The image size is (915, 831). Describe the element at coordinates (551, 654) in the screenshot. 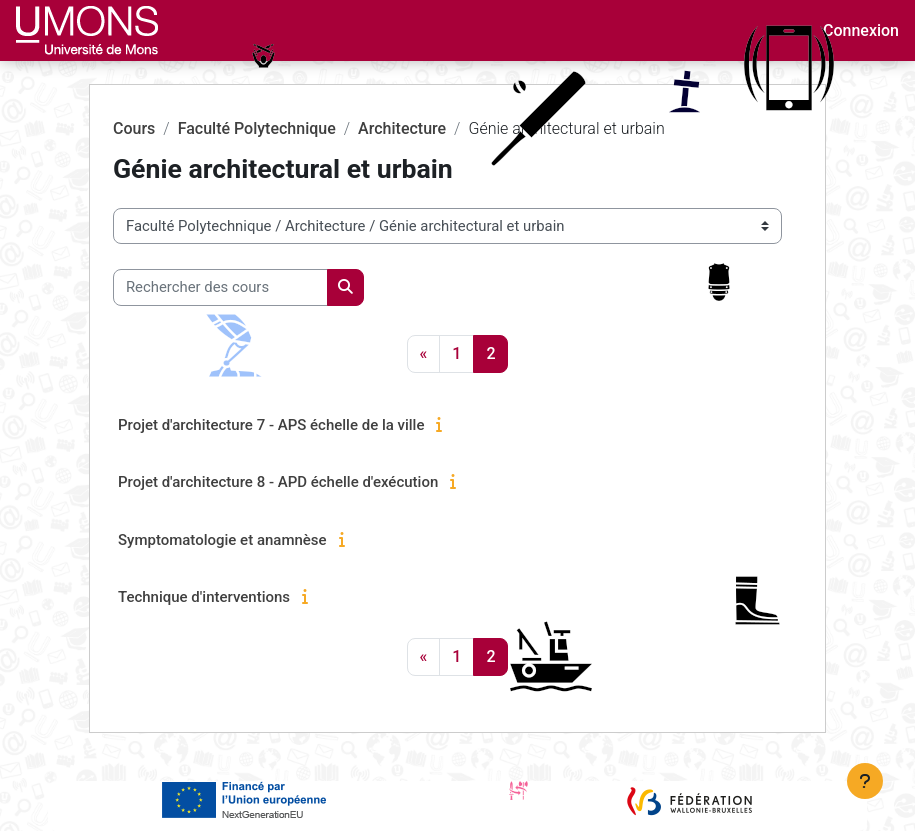

I see `access fishing or maritime activities` at that location.